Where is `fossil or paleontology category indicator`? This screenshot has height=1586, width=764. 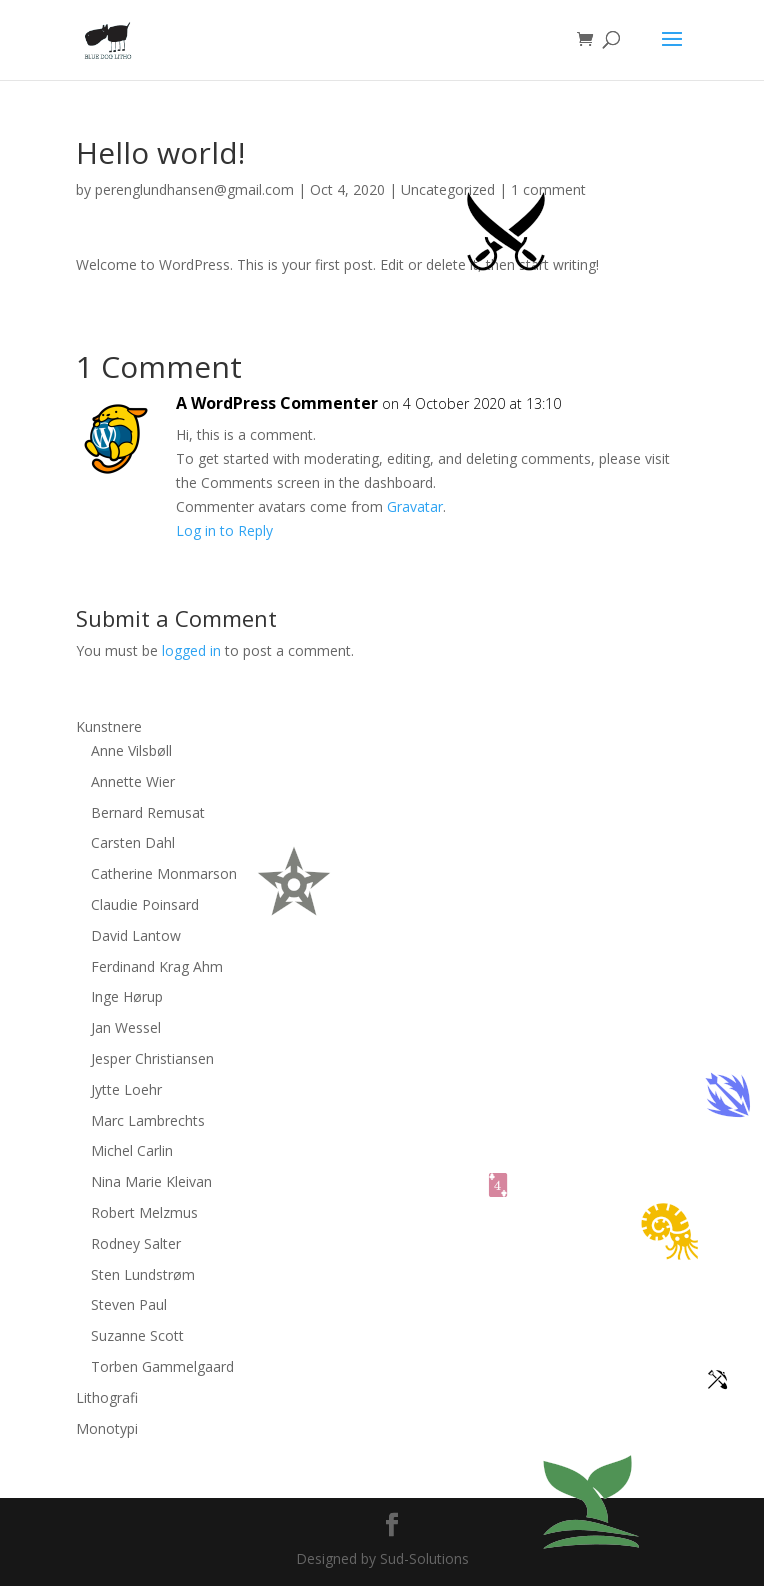
fossil or paleontology category indicator is located at coordinates (669, 1231).